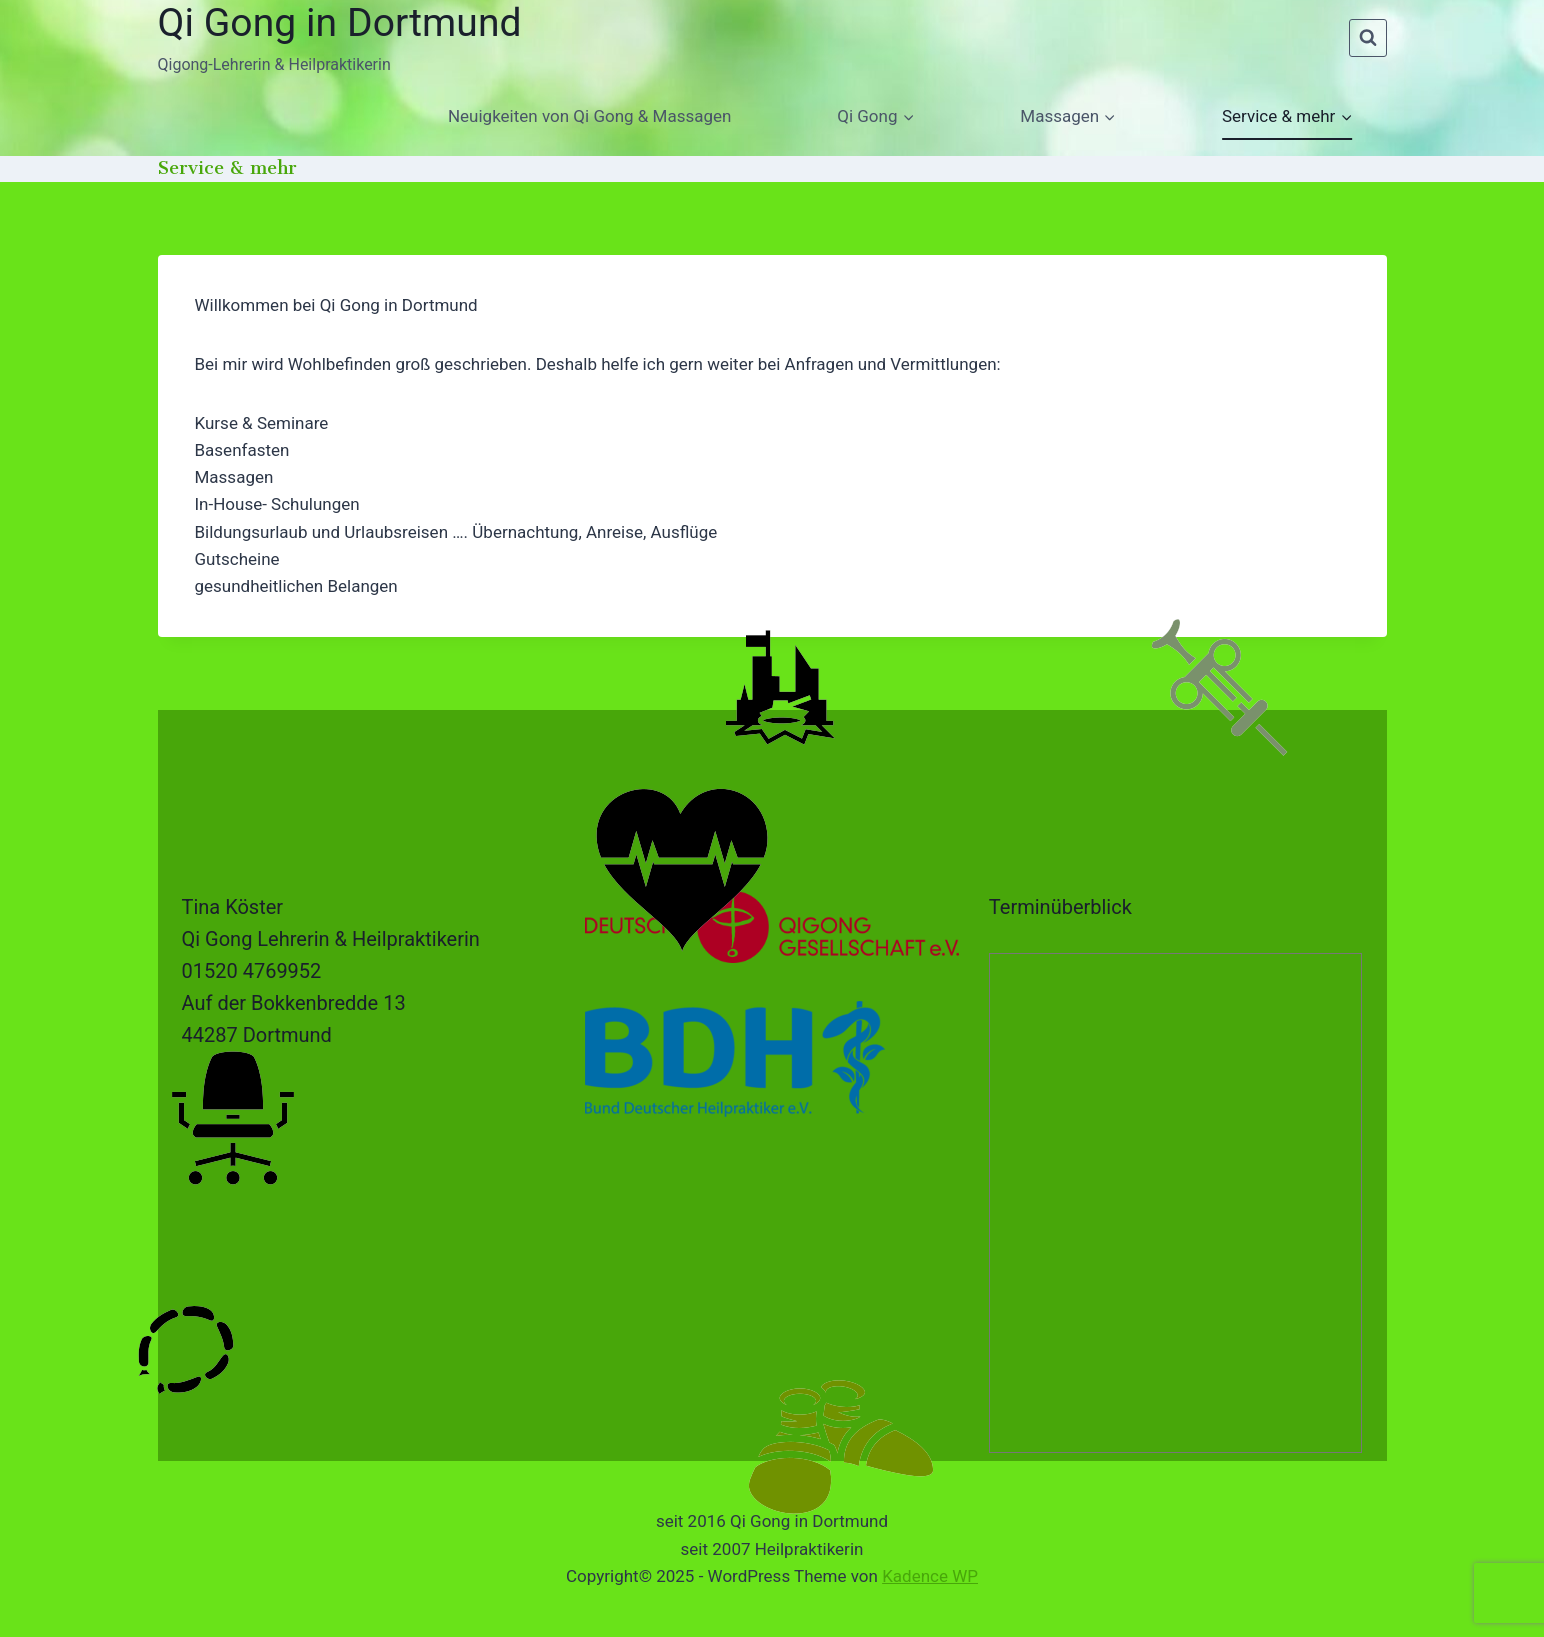  Describe the element at coordinates (186, 1350) in the screenshot. I see `indicates loading or processing in progress` at that location.